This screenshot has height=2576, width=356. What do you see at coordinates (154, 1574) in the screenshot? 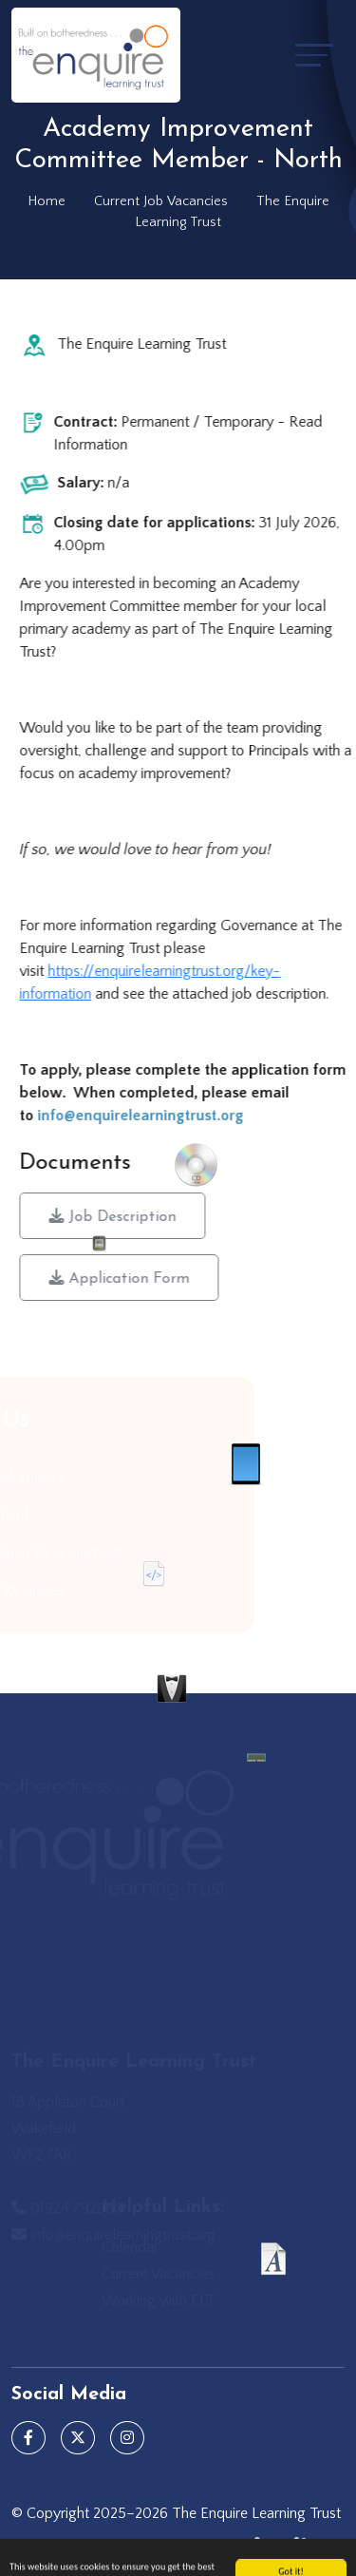
I see `an HTML or code file` at bounding box center [154, 1574].